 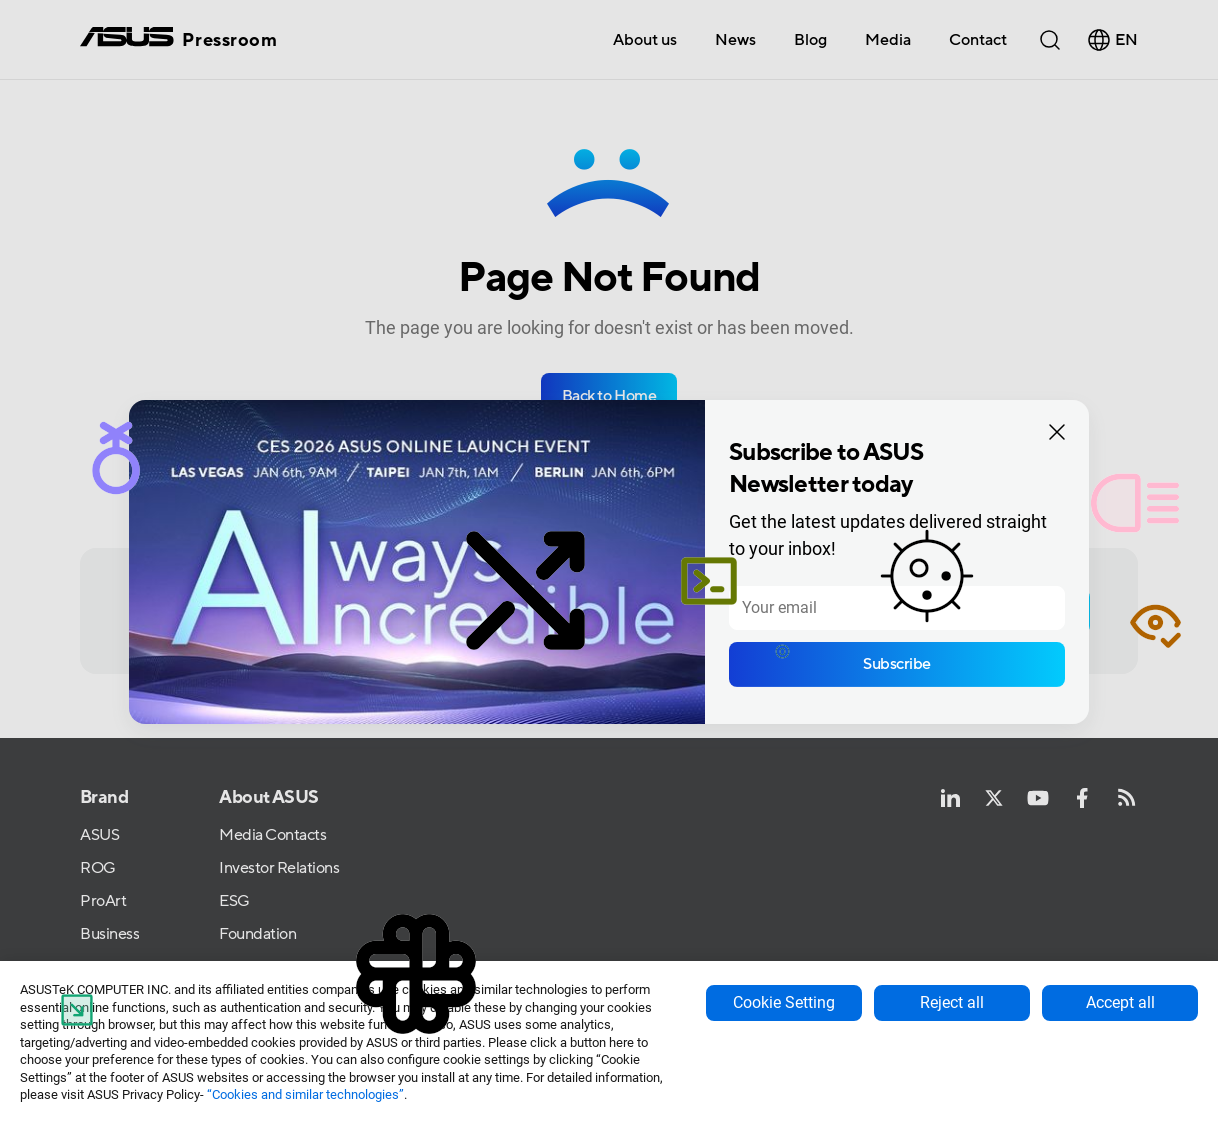 What do you see at coordinates (1135, 503) in the screenshot?
I see `toggle vehicle headlights on/off` at bounding box center [1135, 503].